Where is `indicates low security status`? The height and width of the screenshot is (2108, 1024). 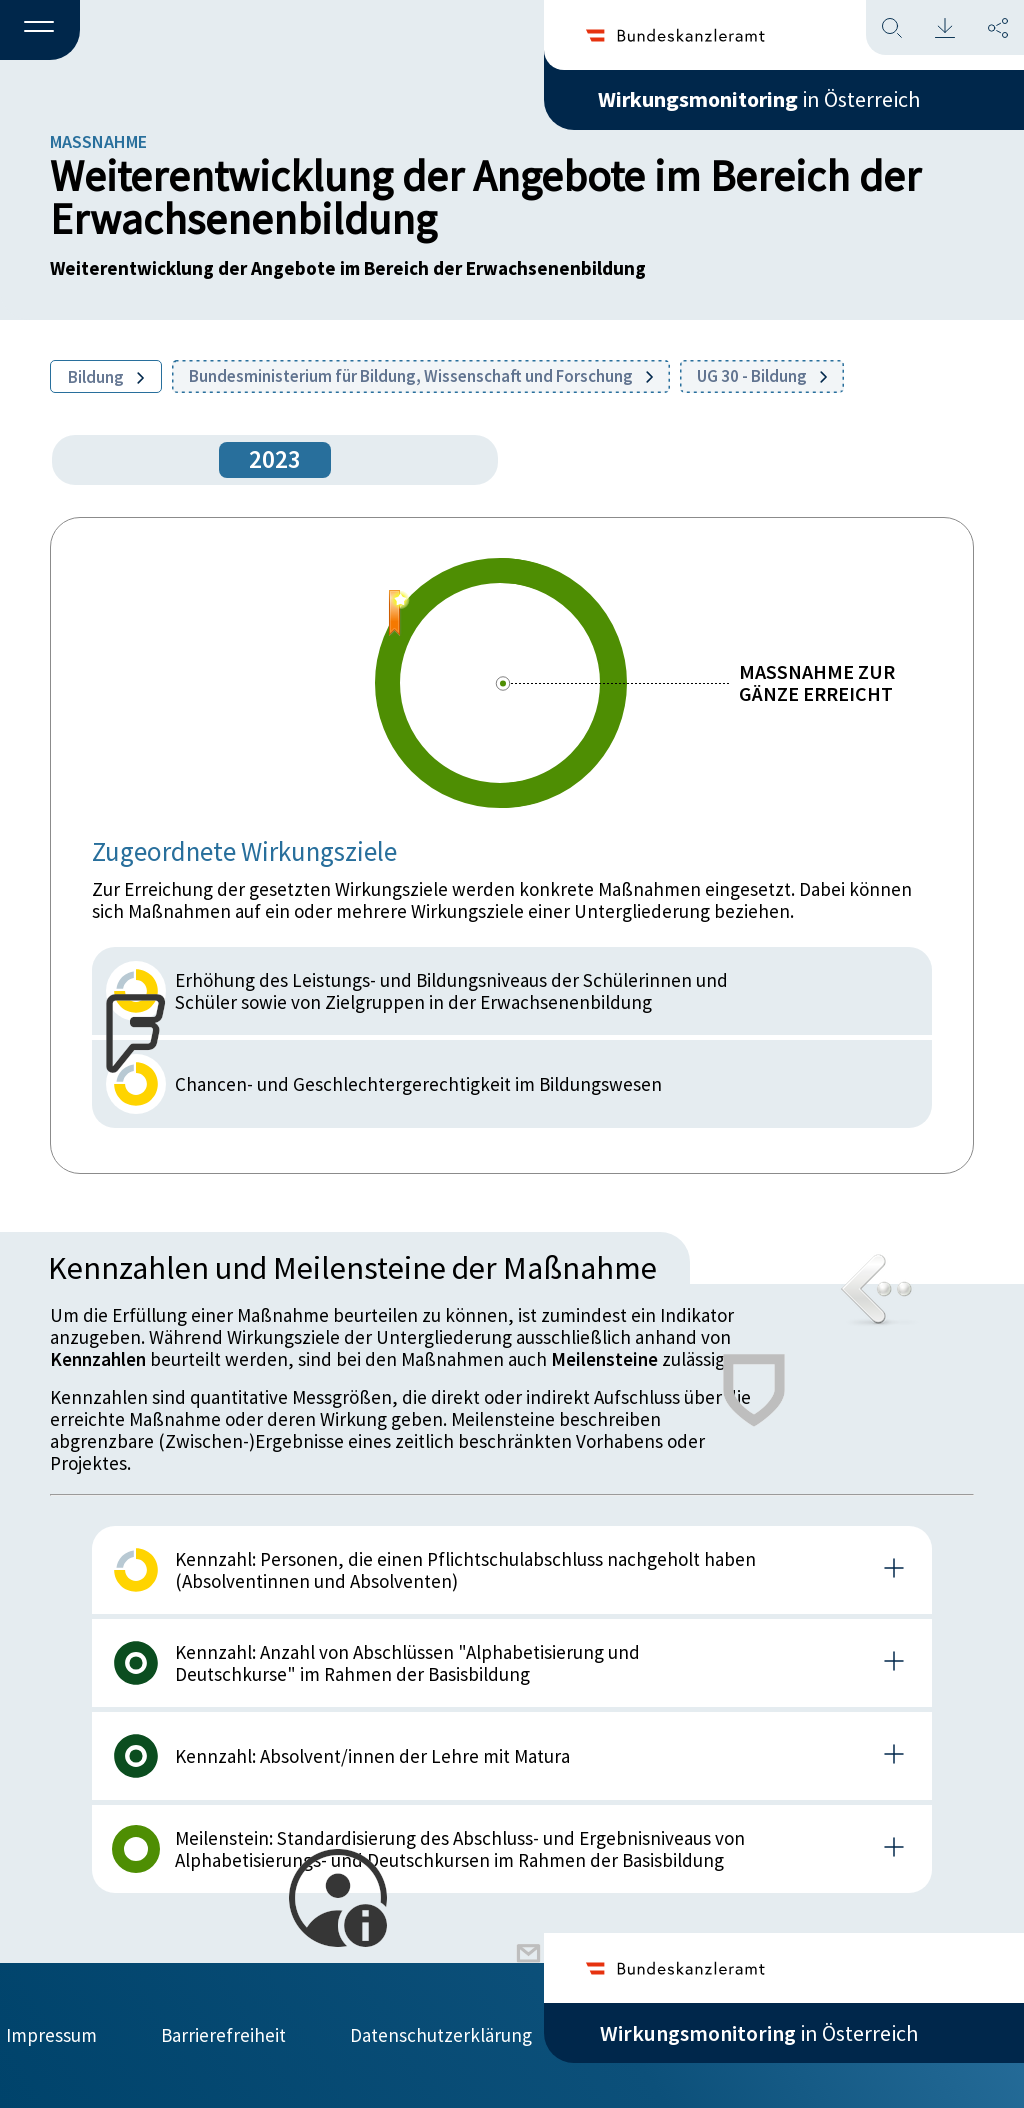 indicates low security status is located at coordinates (754, 1390).